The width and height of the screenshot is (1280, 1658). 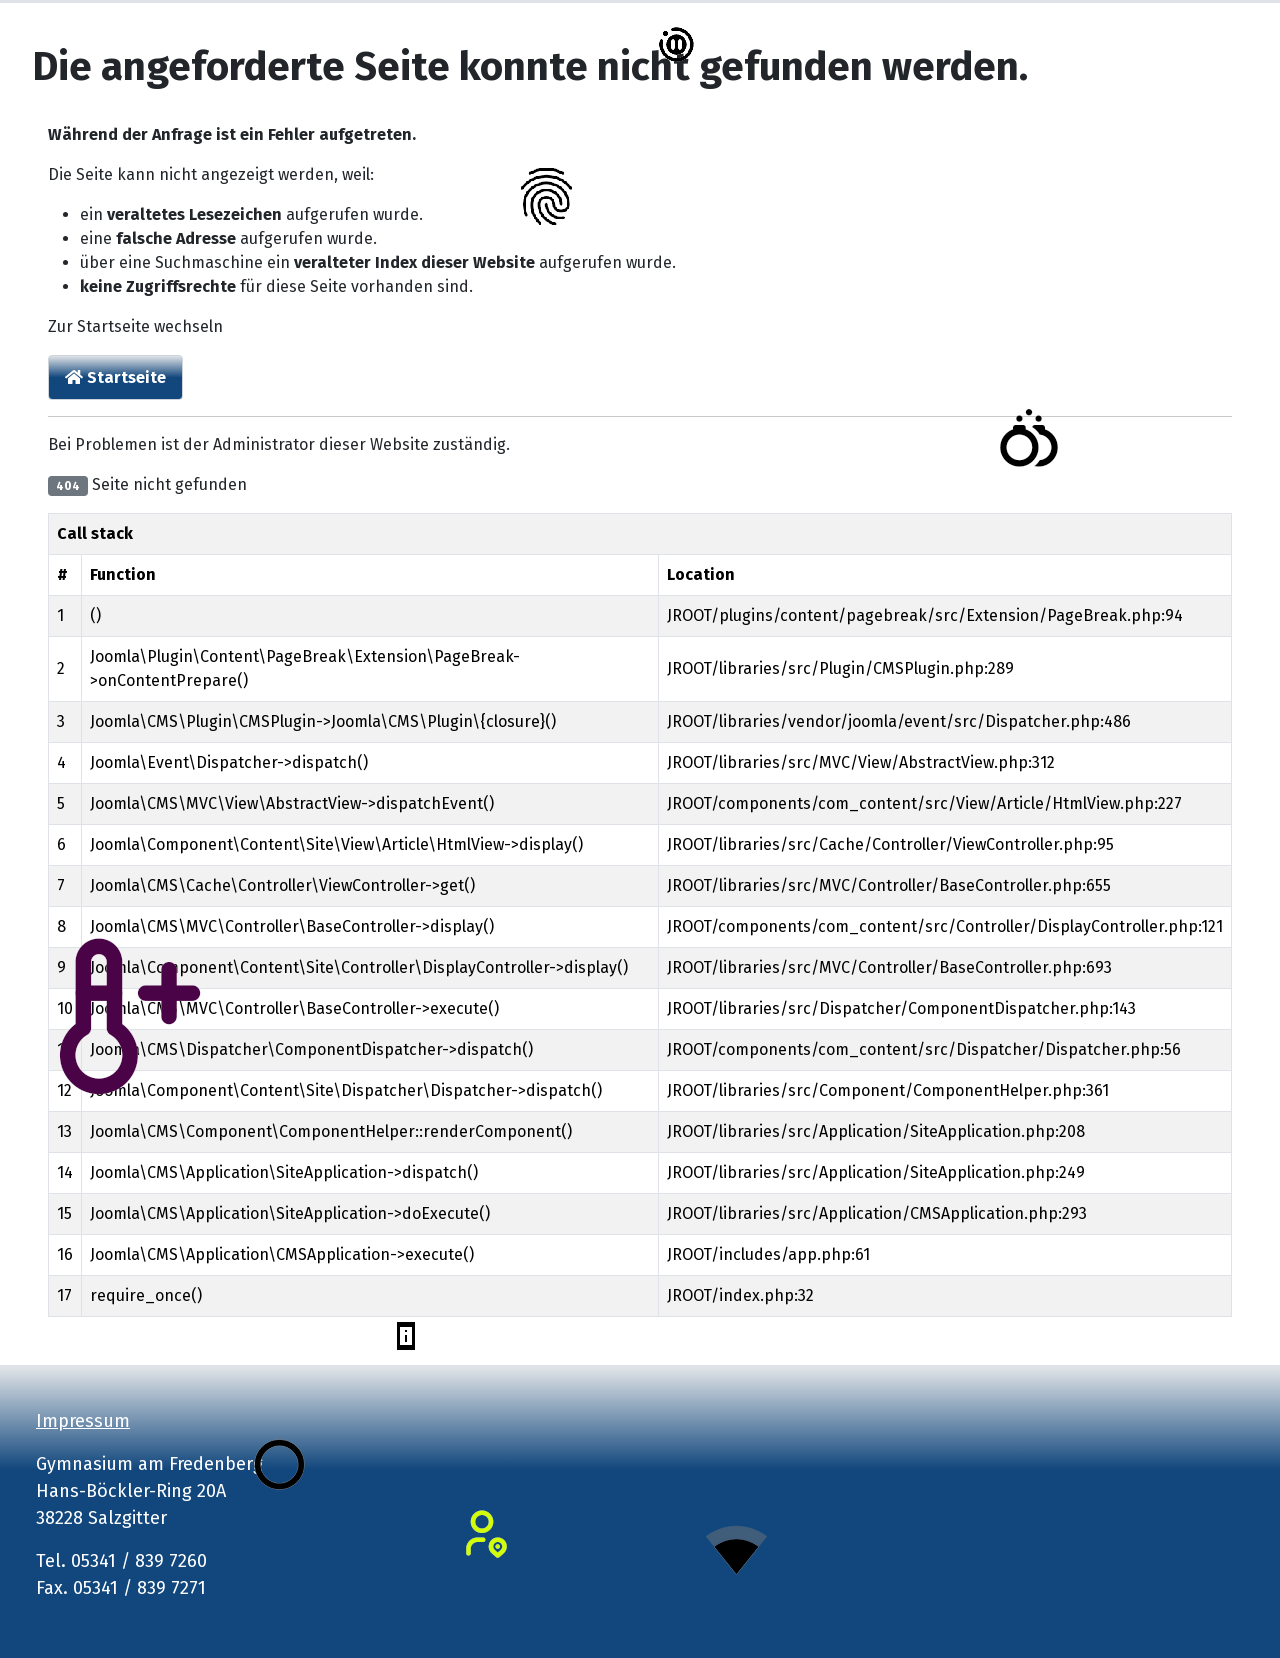 What do you see at coordinates (736, 1549) in the screenshot?
I see `indicates moderate wifi signal strength` at bounding box center [736, 1549].